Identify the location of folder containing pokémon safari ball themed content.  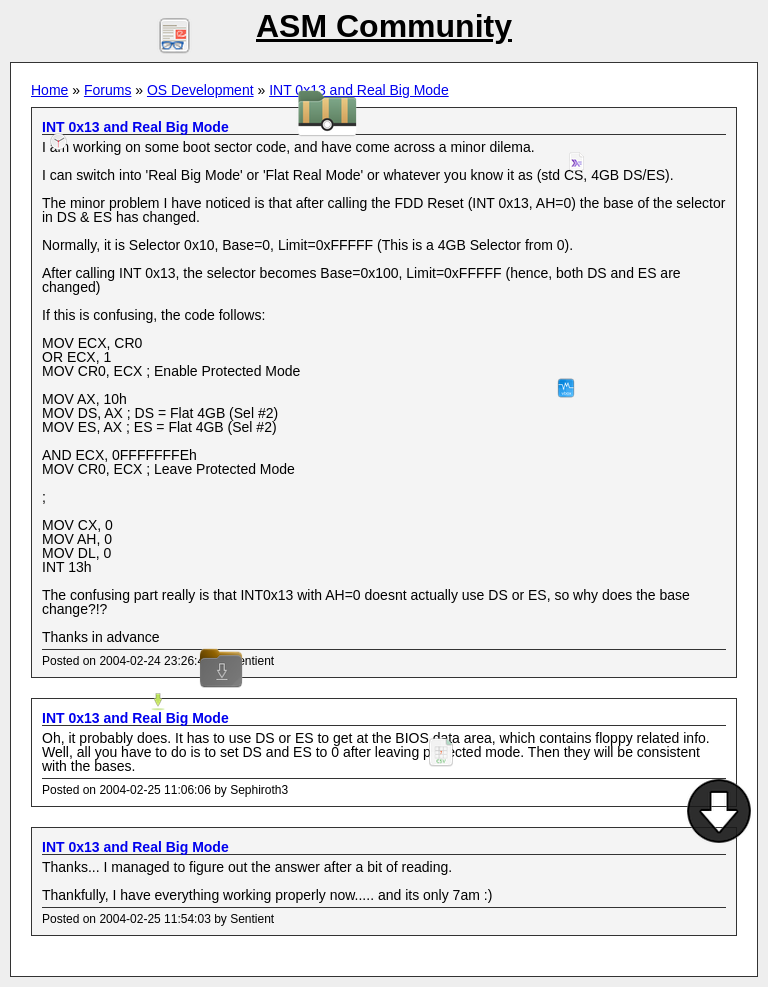
(327, 115).